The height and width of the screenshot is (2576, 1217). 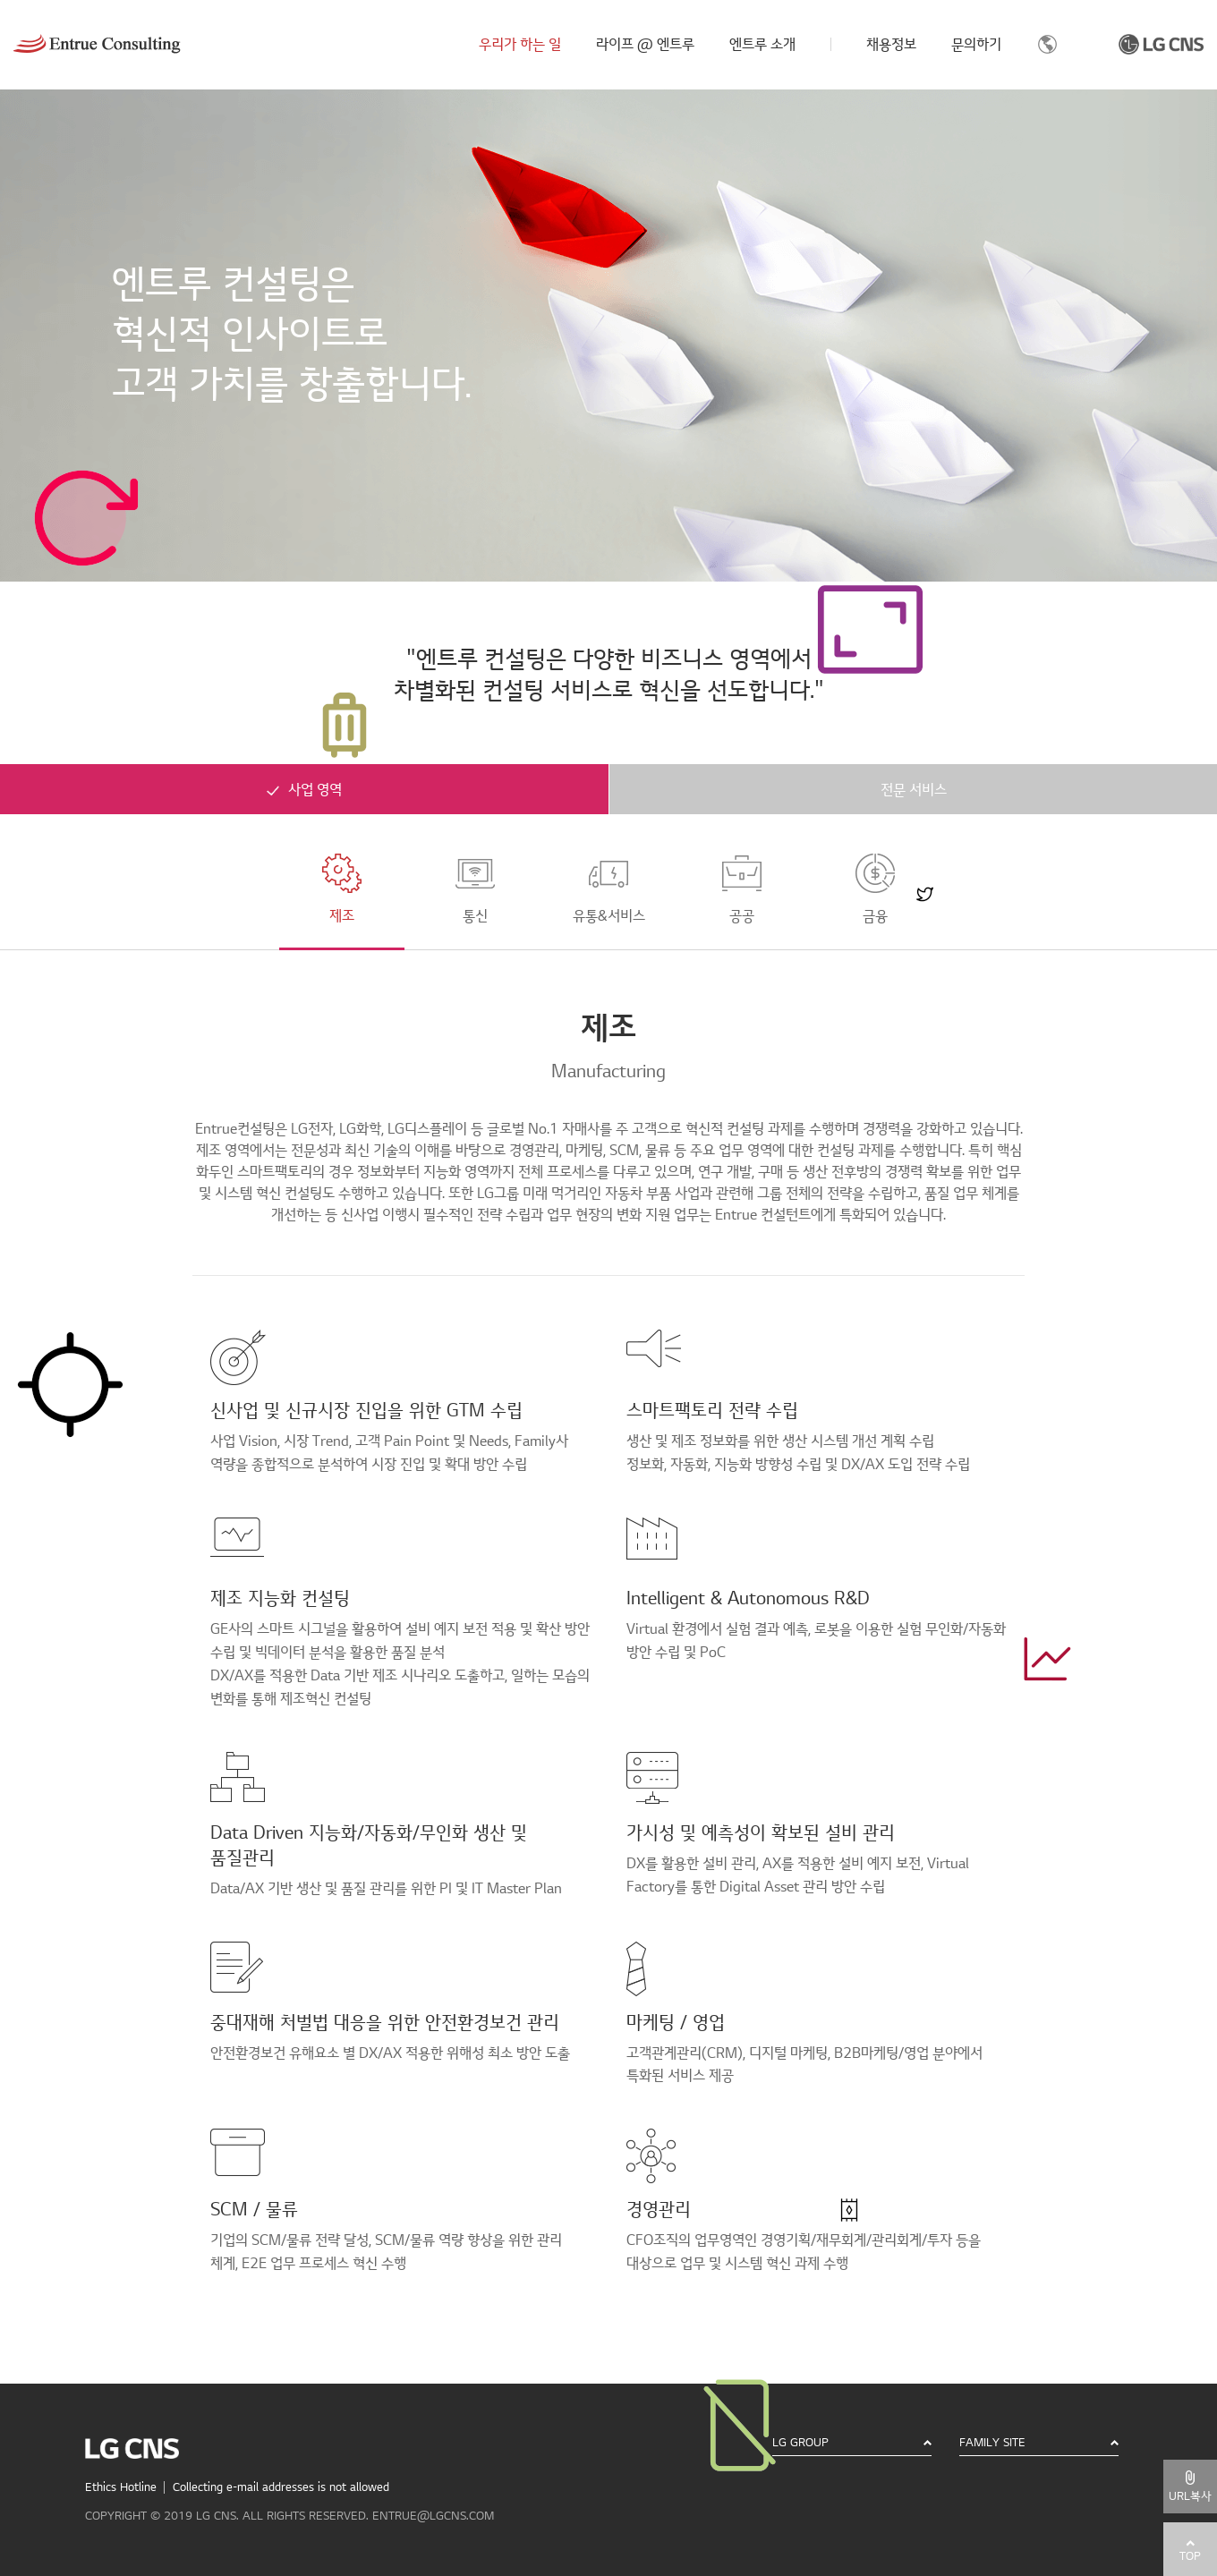 I want to click on refresh or reload content, so click(x=82, y=518).